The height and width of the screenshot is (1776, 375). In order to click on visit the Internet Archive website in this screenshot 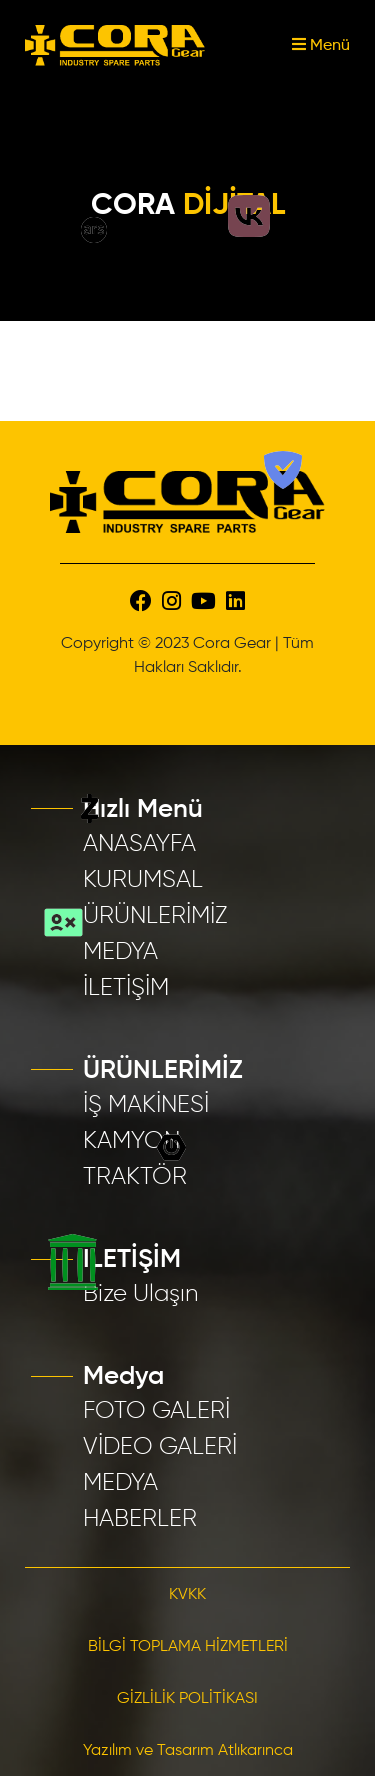, I will do `click(73, 1262)`.